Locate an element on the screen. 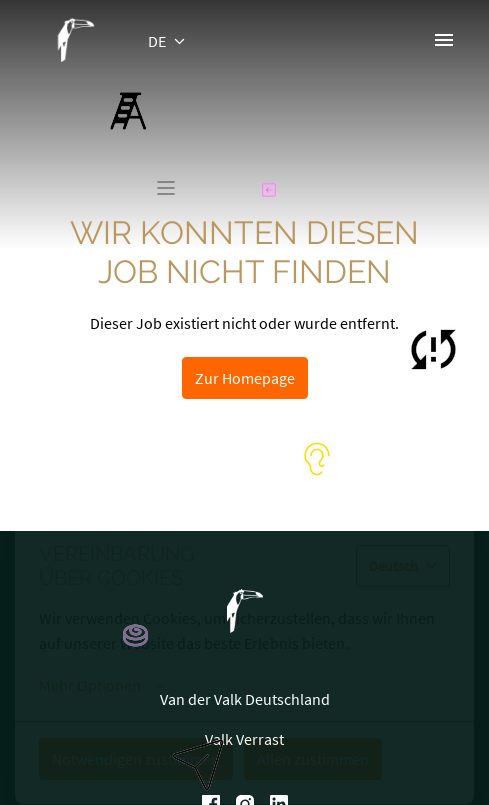 This screenshot has height=805, width=489. browse bakery or dessert options is located at coordinates (135, 635).